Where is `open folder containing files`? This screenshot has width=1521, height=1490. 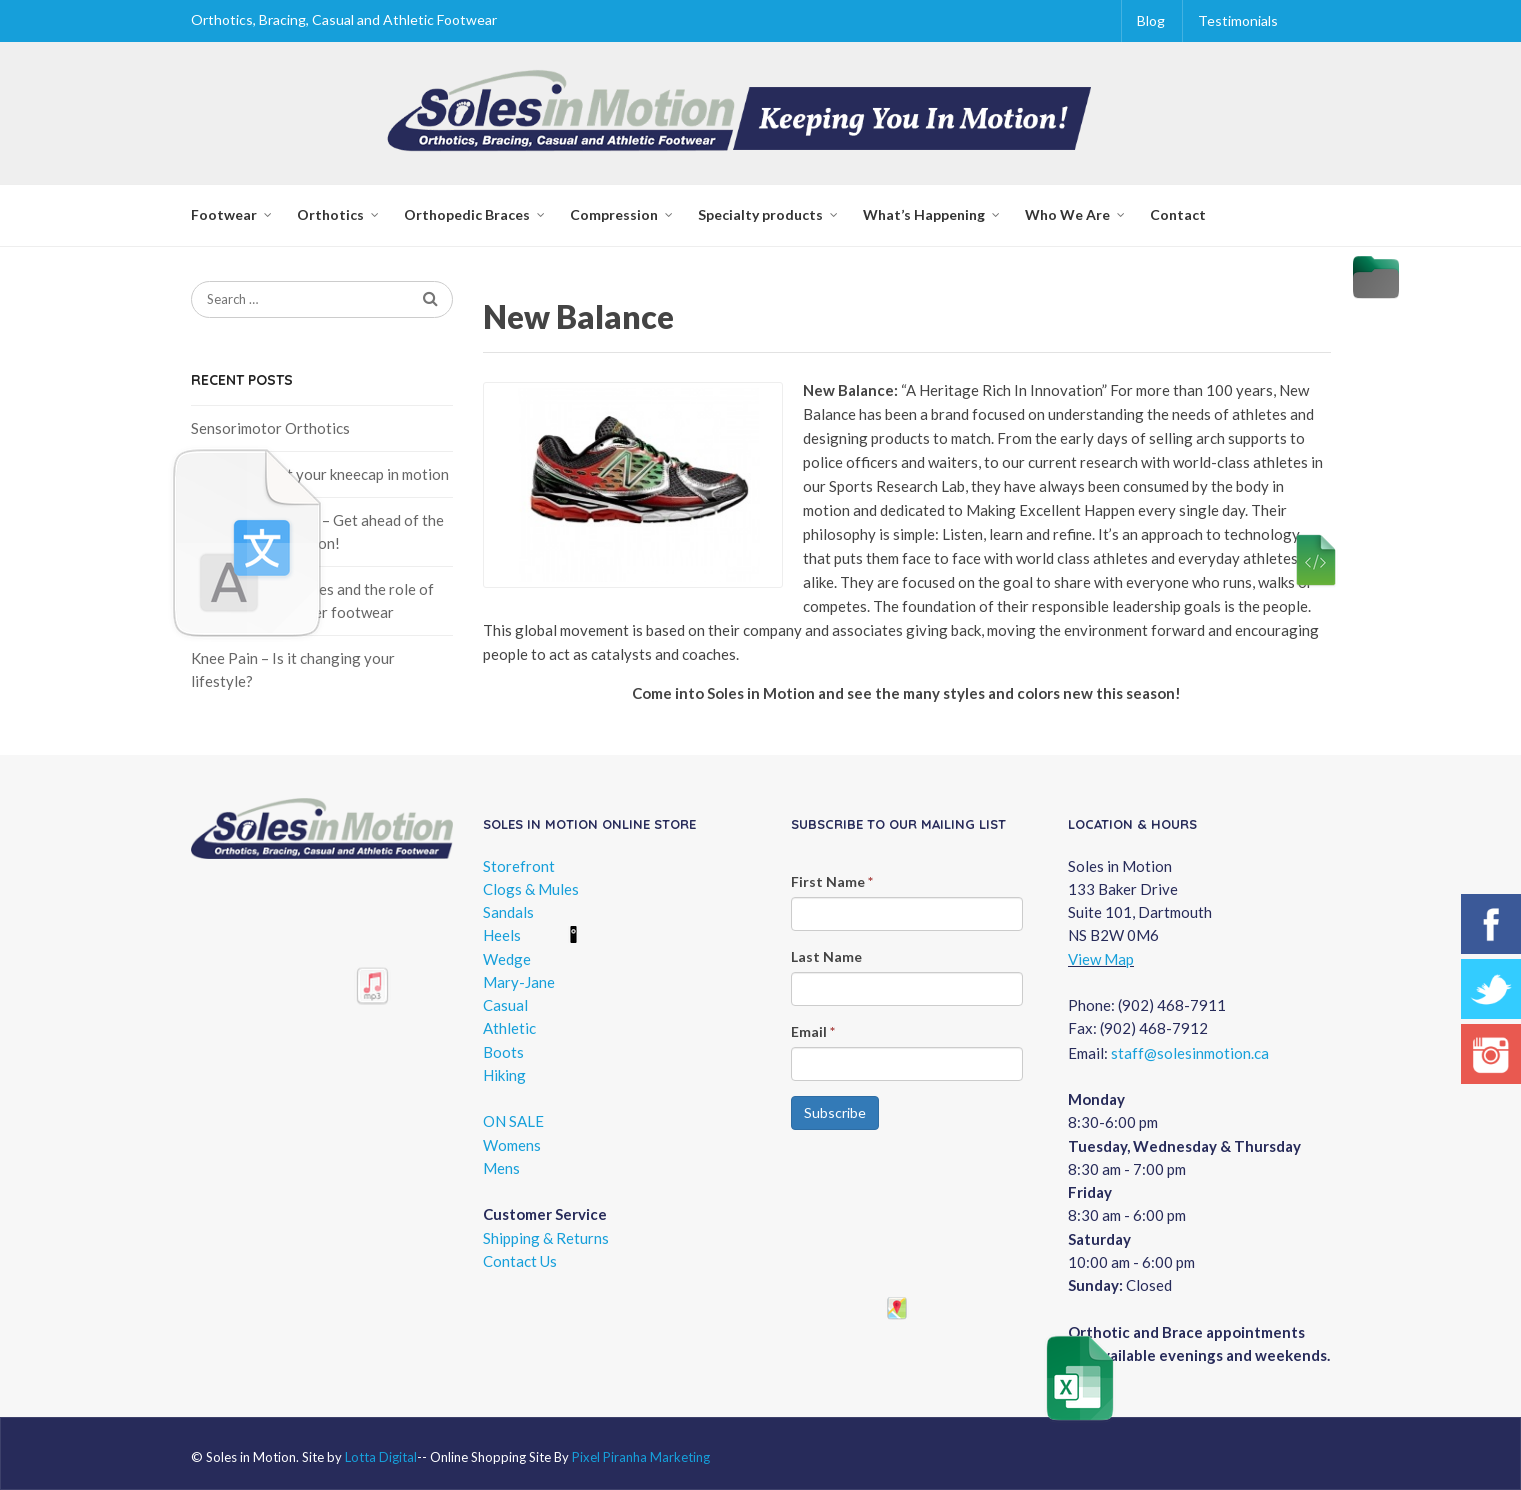 open folder containing files is located at coordinates (1376, 277).